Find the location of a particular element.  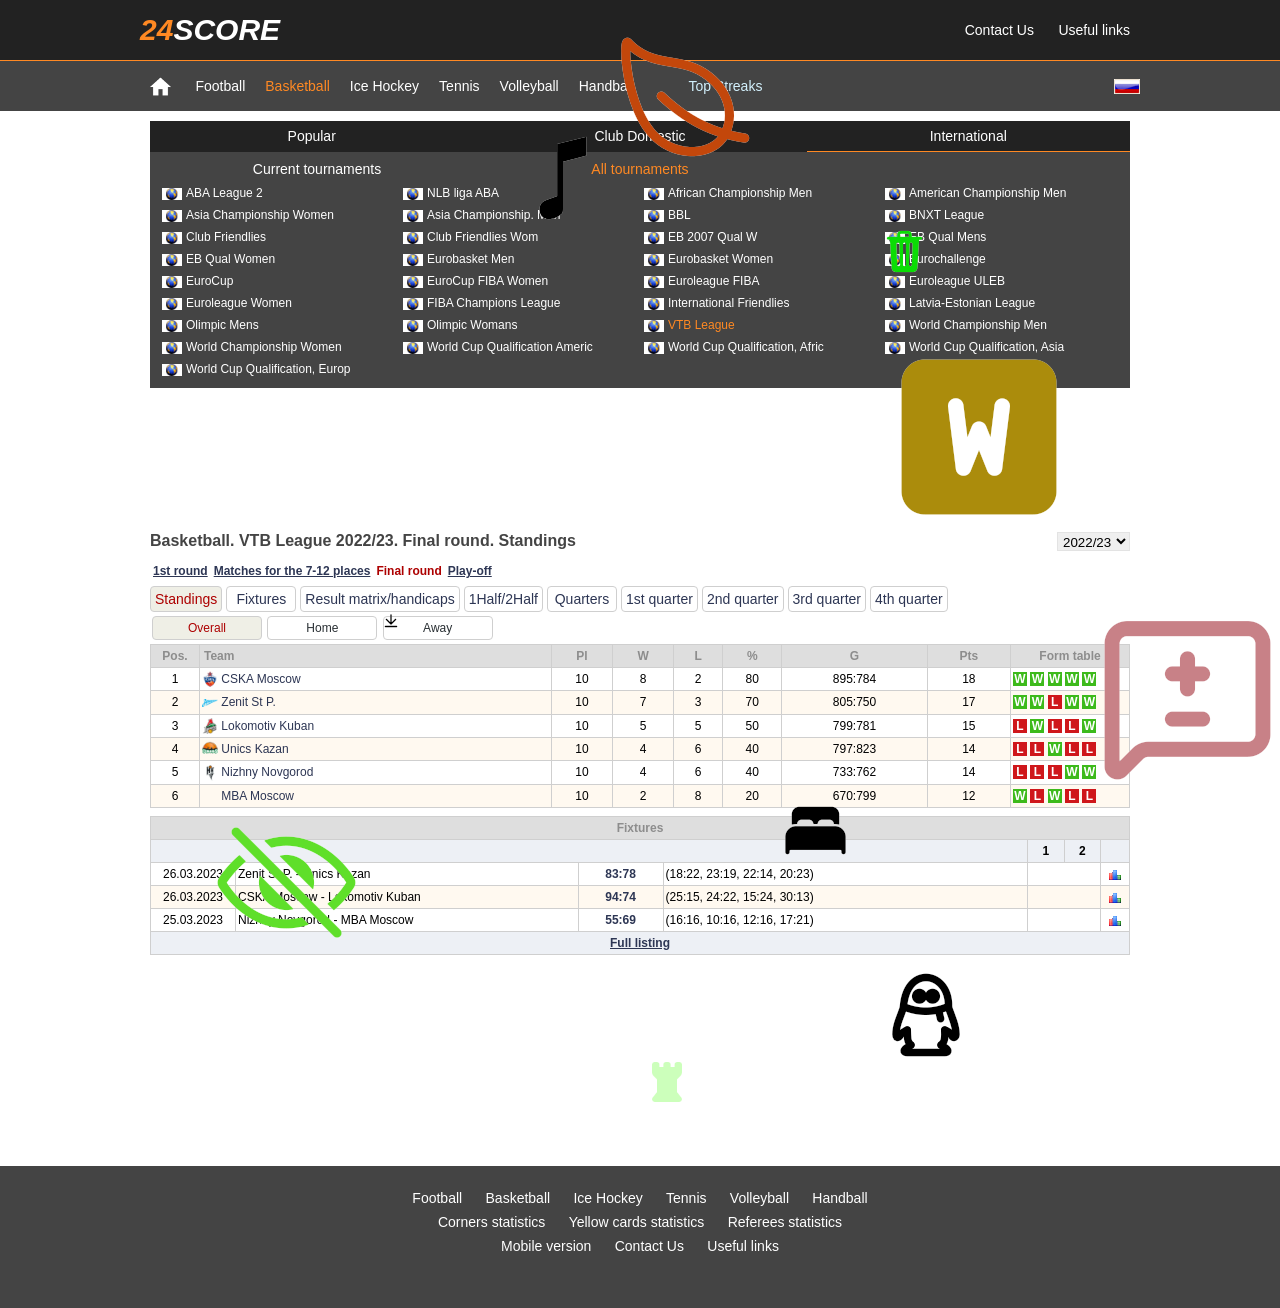

hide password or sensitive content is located at coordinates (286, 882).